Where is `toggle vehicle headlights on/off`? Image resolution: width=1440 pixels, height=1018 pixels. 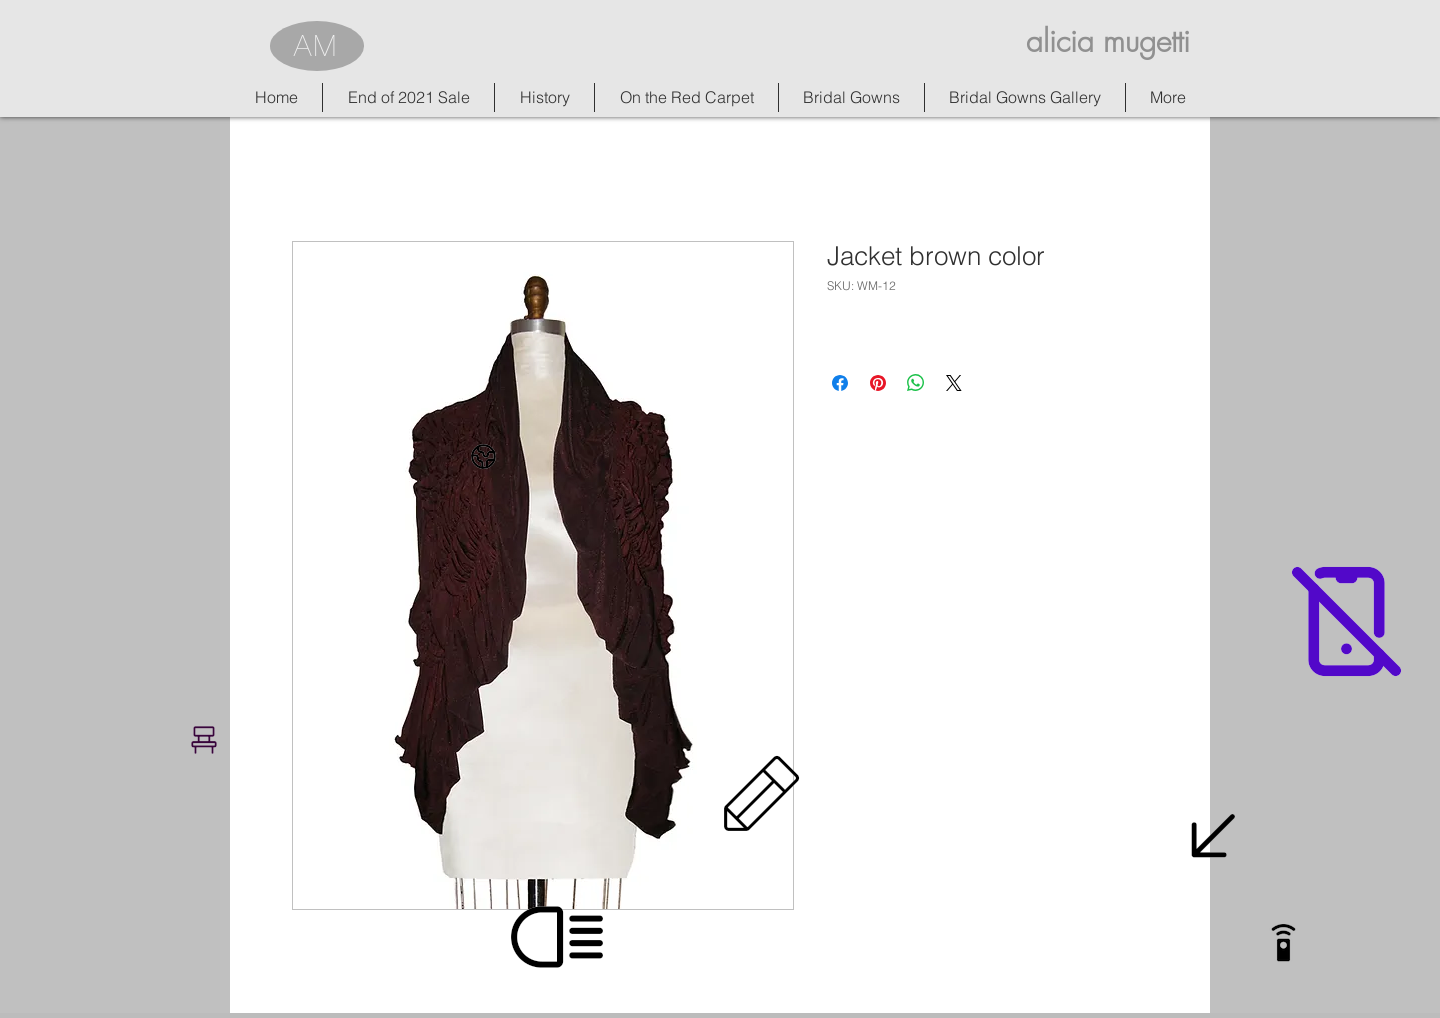
toggle vehicle headlights on/off is located at coordinates (557, 937).